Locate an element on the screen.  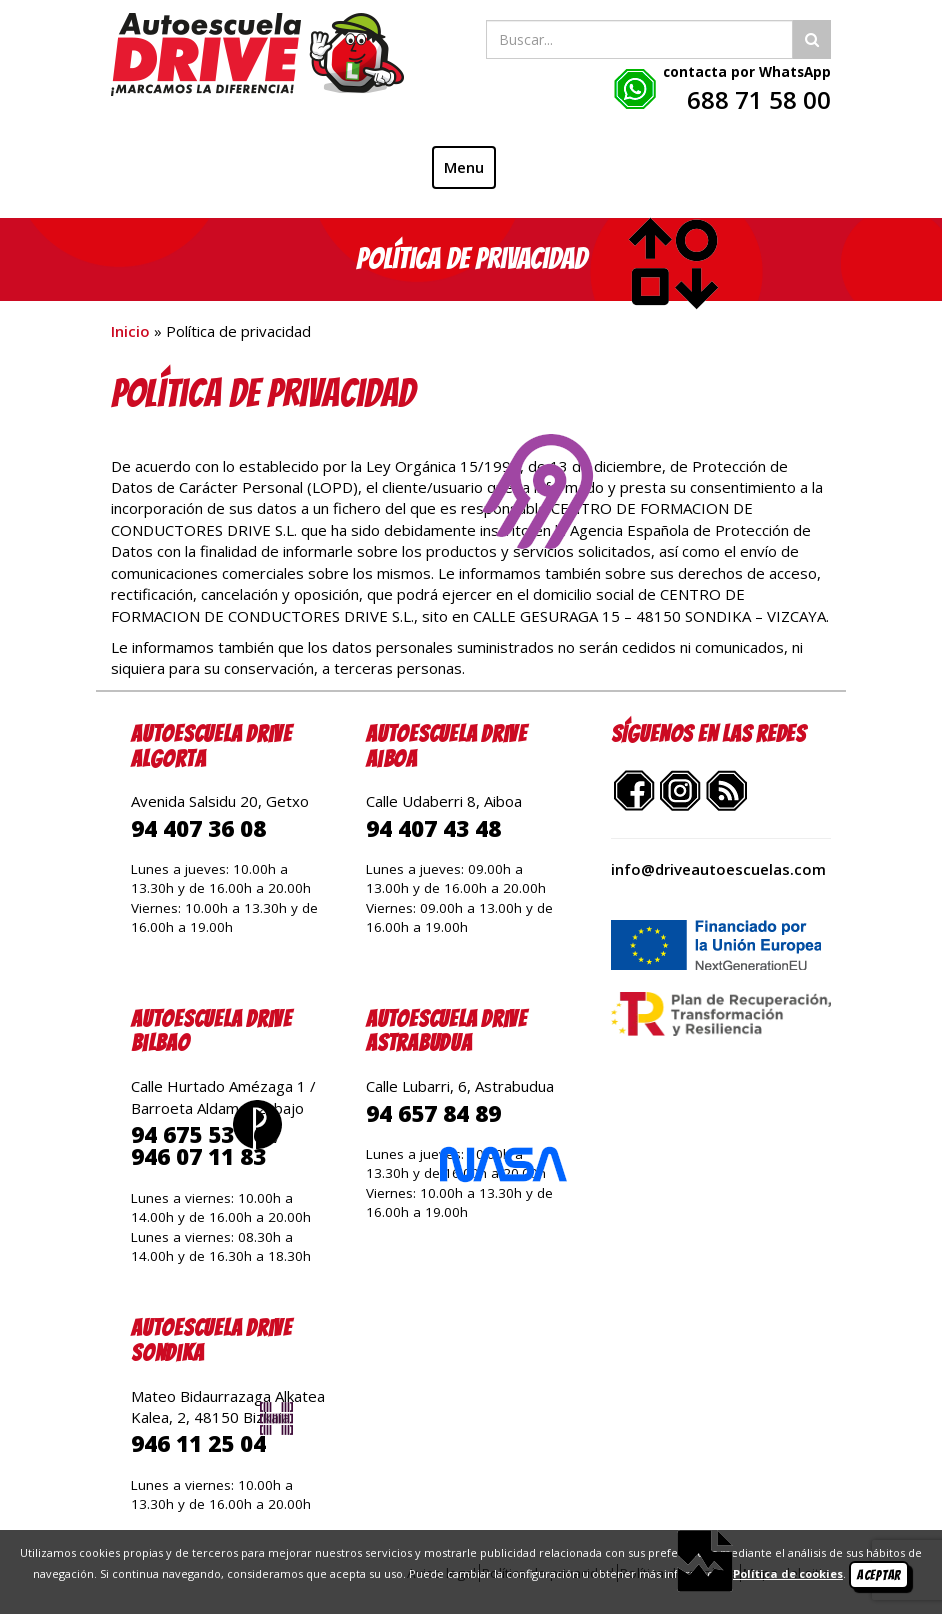
NASA official app or website link is located at coordinates (503, 1164).